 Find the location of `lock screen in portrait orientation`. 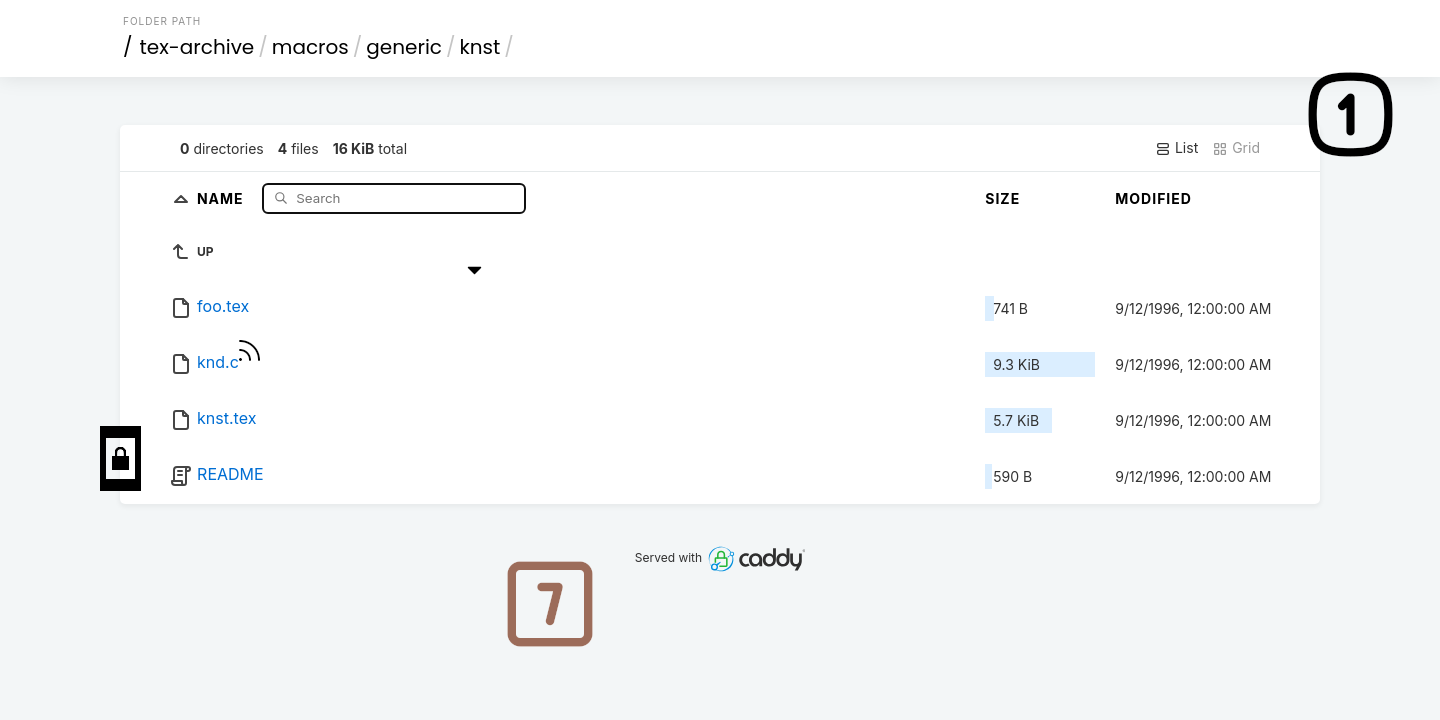

lock screen in portrait orientation is located at coordinates (120, 458).